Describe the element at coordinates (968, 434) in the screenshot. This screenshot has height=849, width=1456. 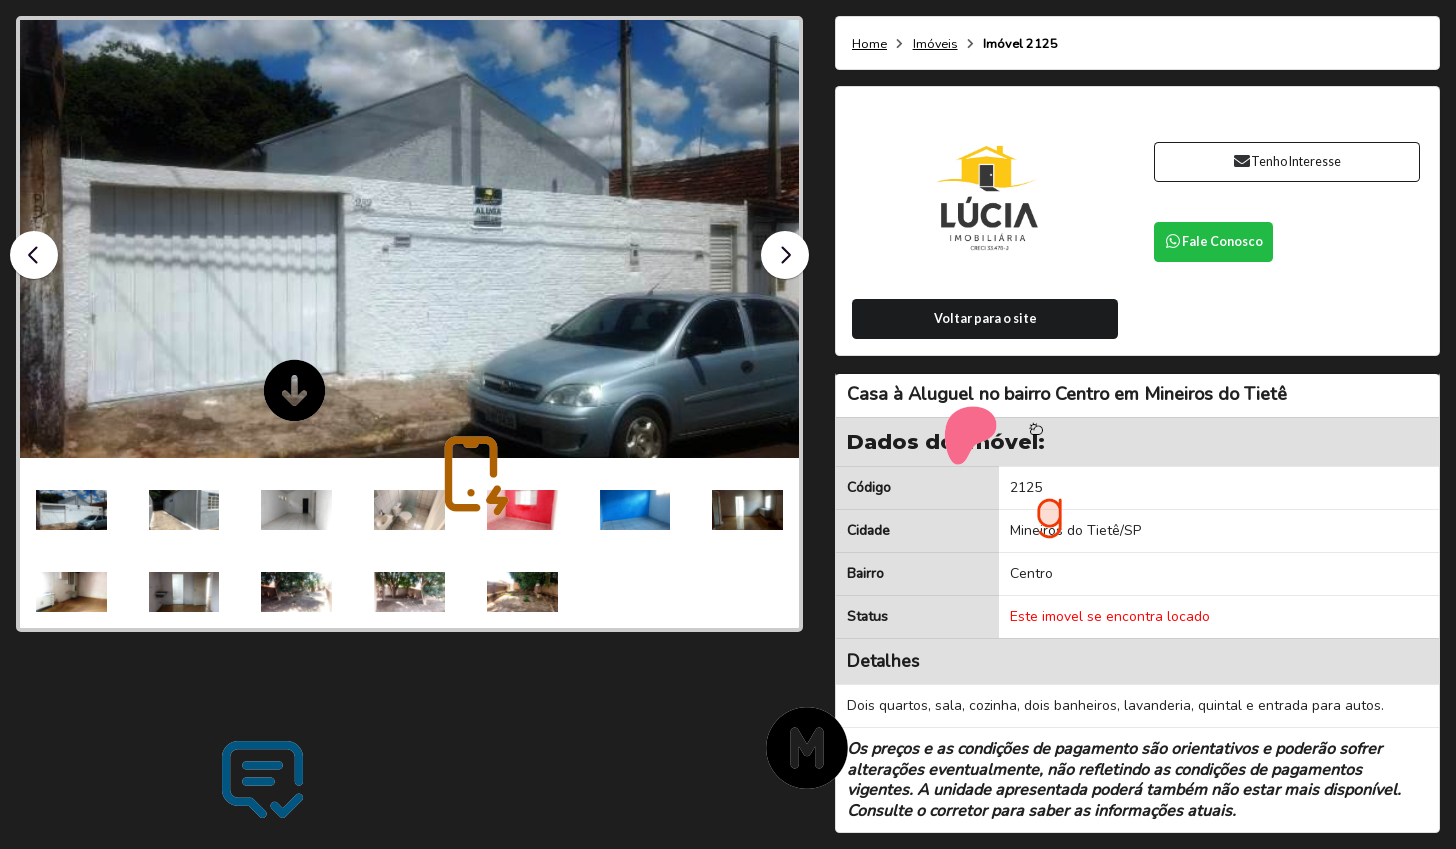
I see `link to patreon creator page` at that location.